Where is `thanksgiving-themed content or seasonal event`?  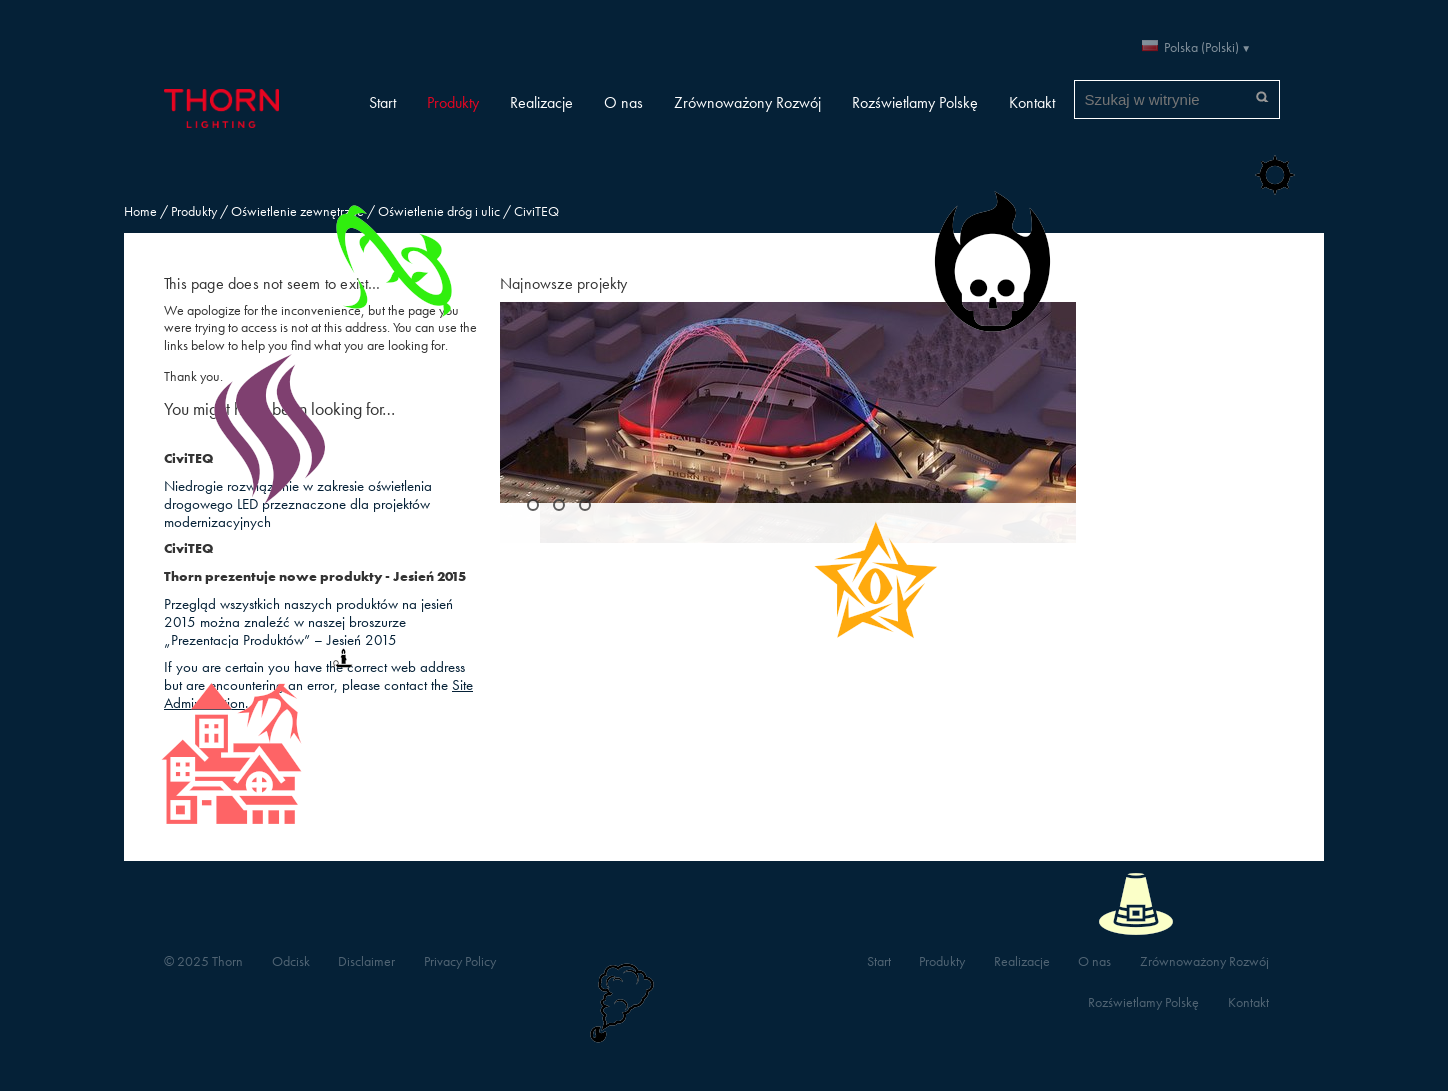
thanksgiving-themed content or seasonal event is located at coordinates (1136, 904).